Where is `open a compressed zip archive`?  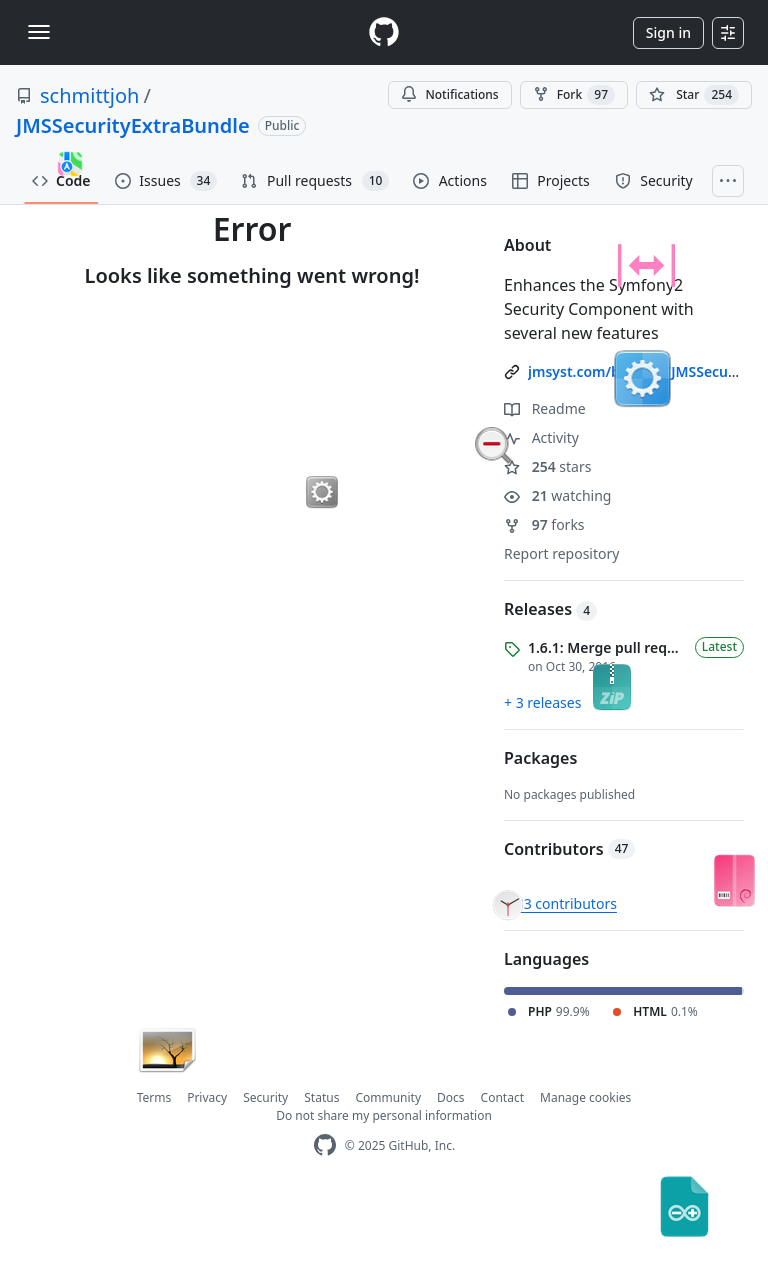 open a compressed zip archive is located at coordinates (612, 687).